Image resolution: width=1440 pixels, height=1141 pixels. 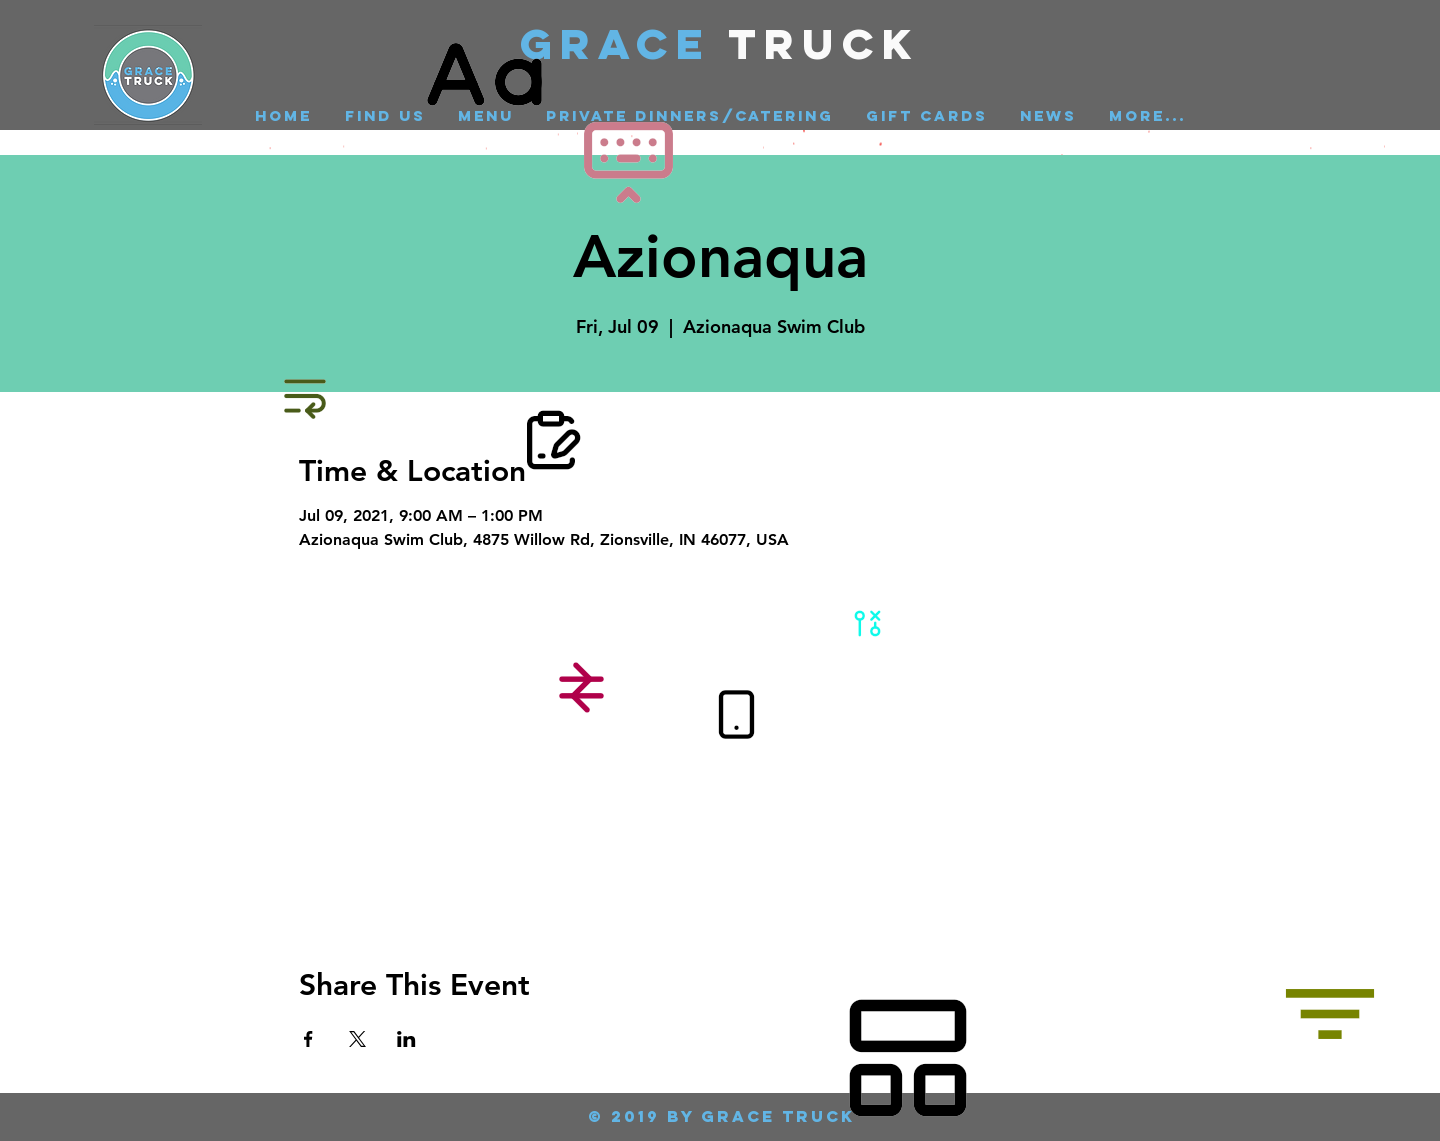 What do you see at coordinates (305, 396) in the screenshot?
I see `toggle text wrapping in a document or code editor` at bounding box center [305, 396].